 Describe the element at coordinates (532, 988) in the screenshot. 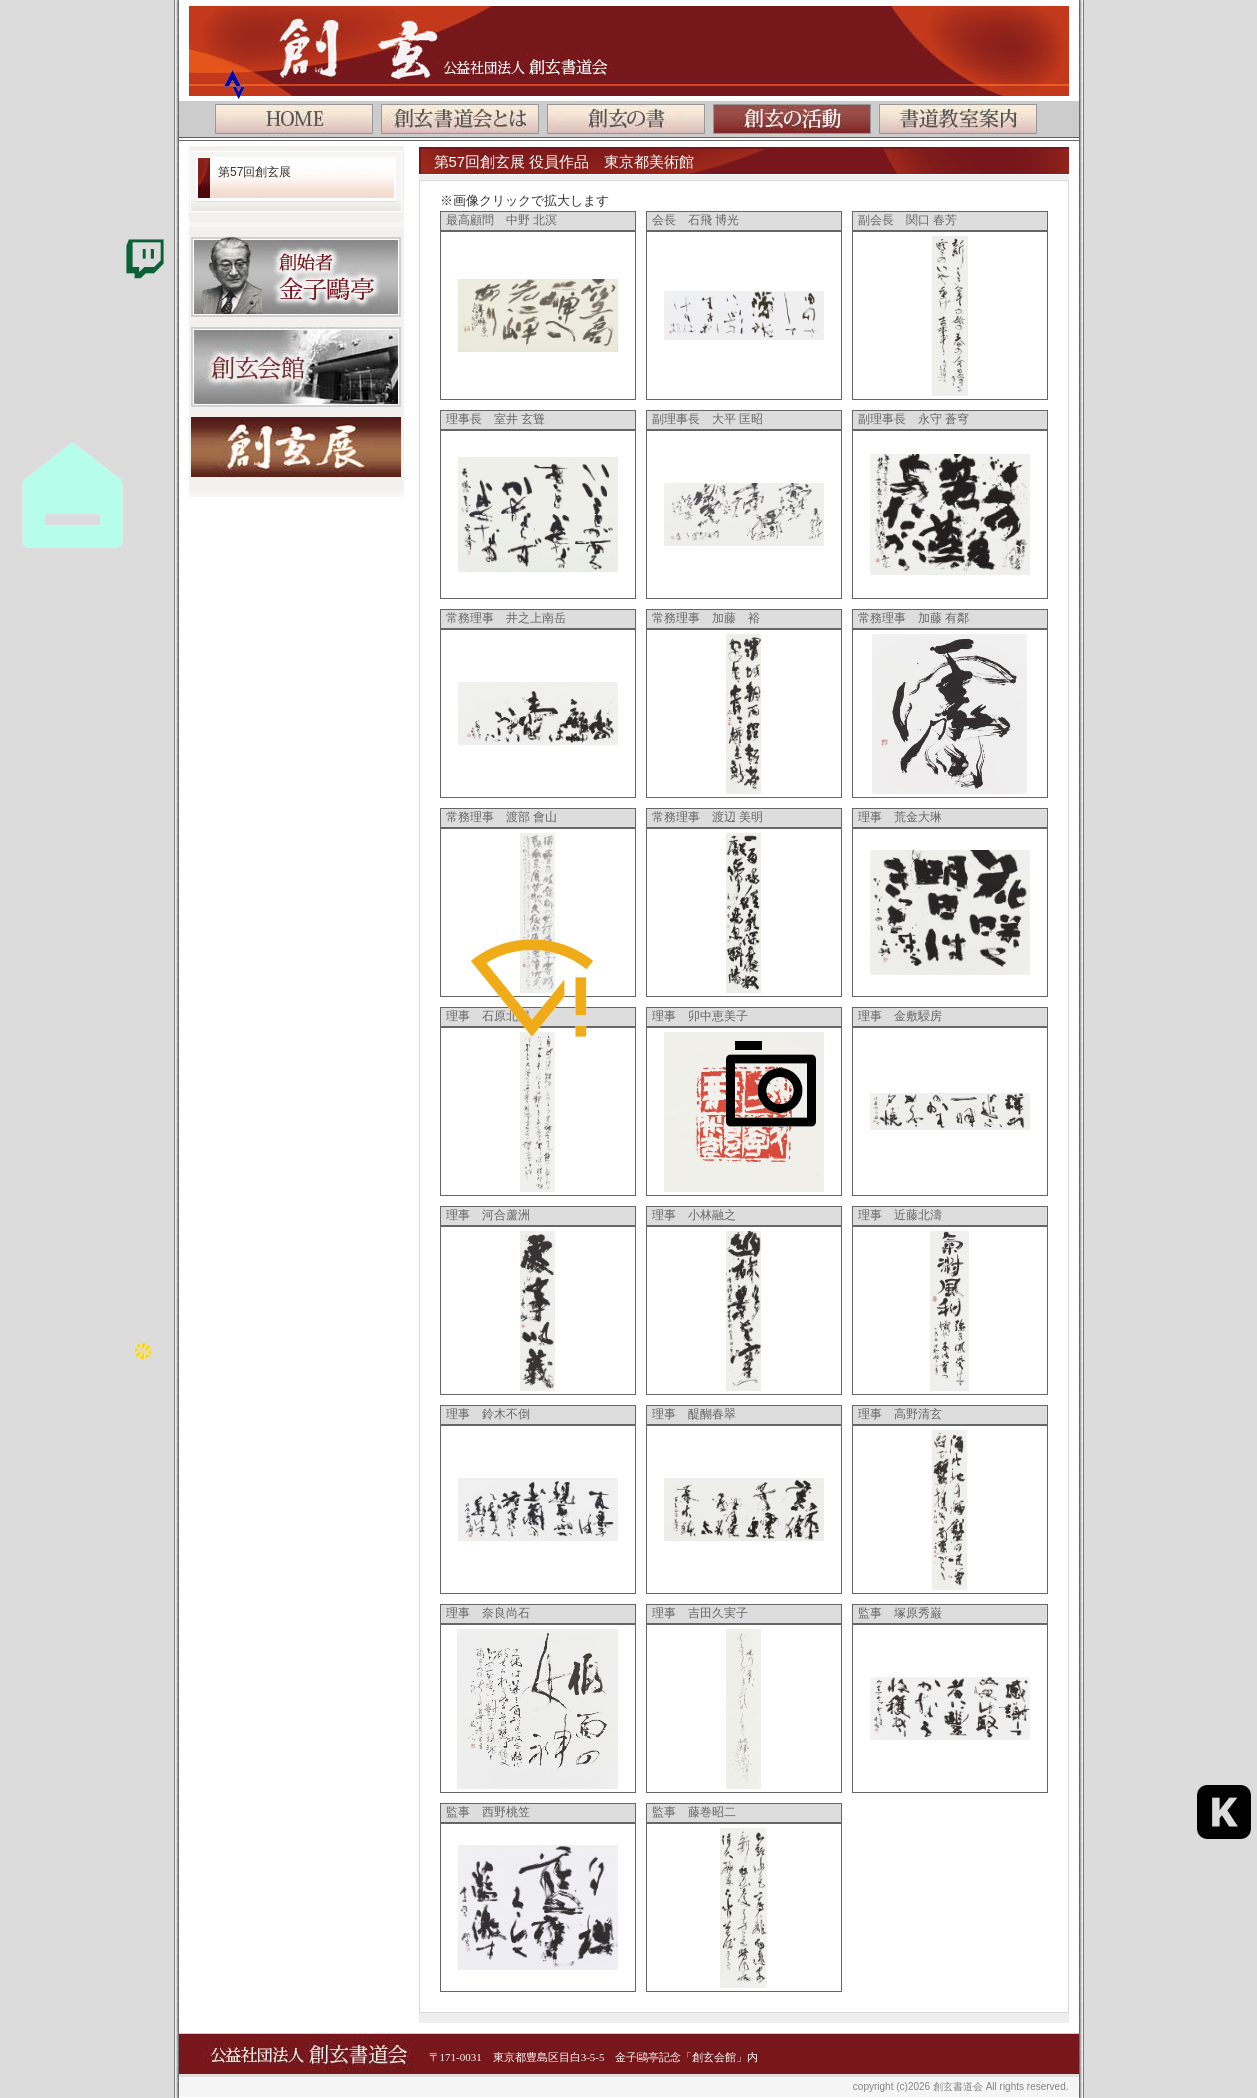

I see `indicates wifi connection error or problem` at that location.